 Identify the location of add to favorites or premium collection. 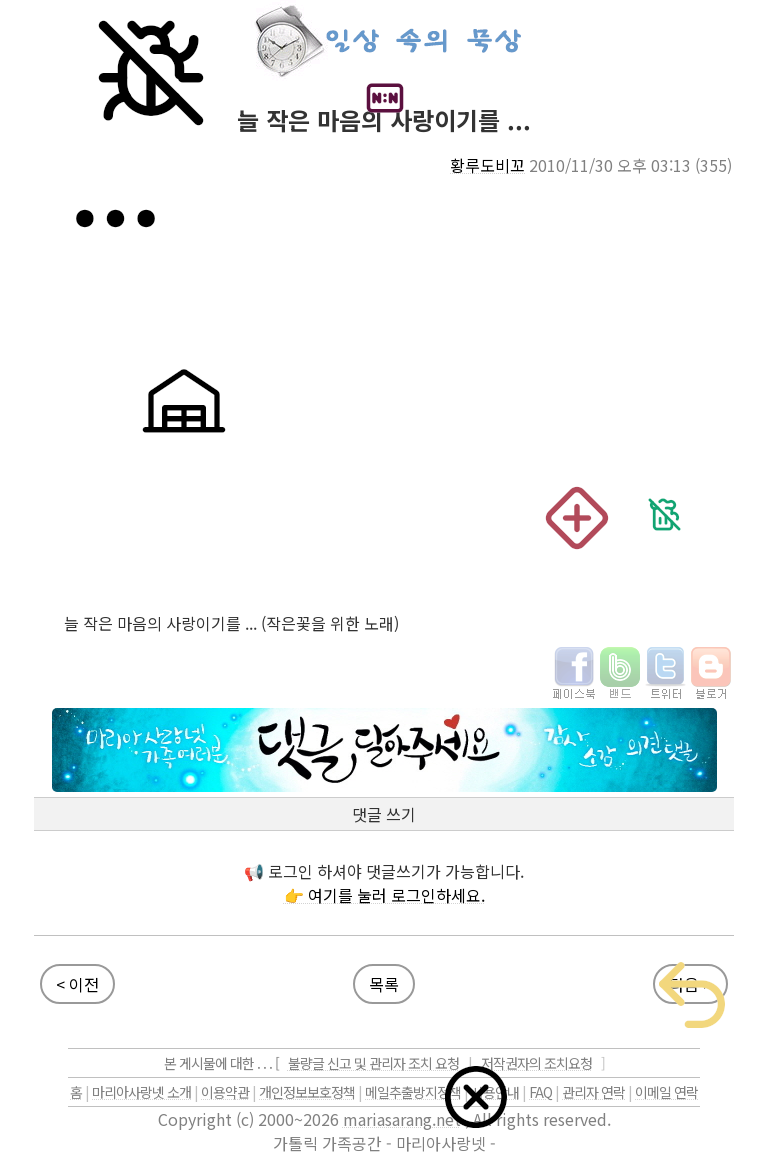
(577, 518).